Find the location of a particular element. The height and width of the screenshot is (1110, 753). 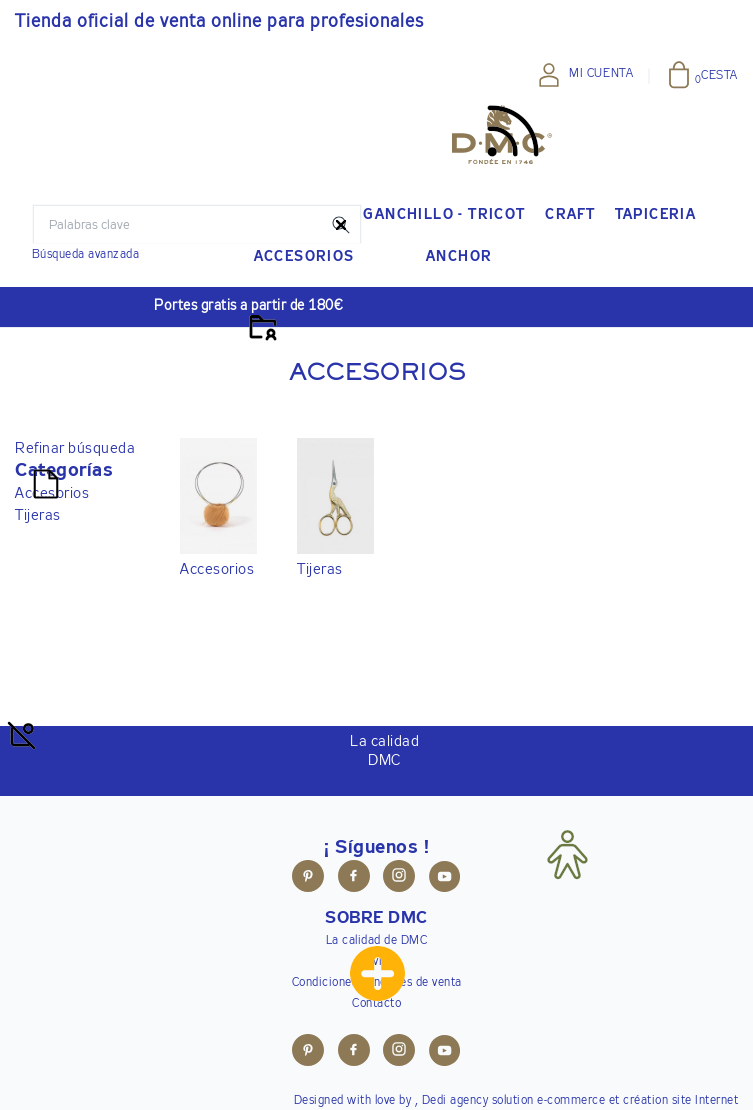

subscribe to RSS feed is located at coordinates (513, 131).